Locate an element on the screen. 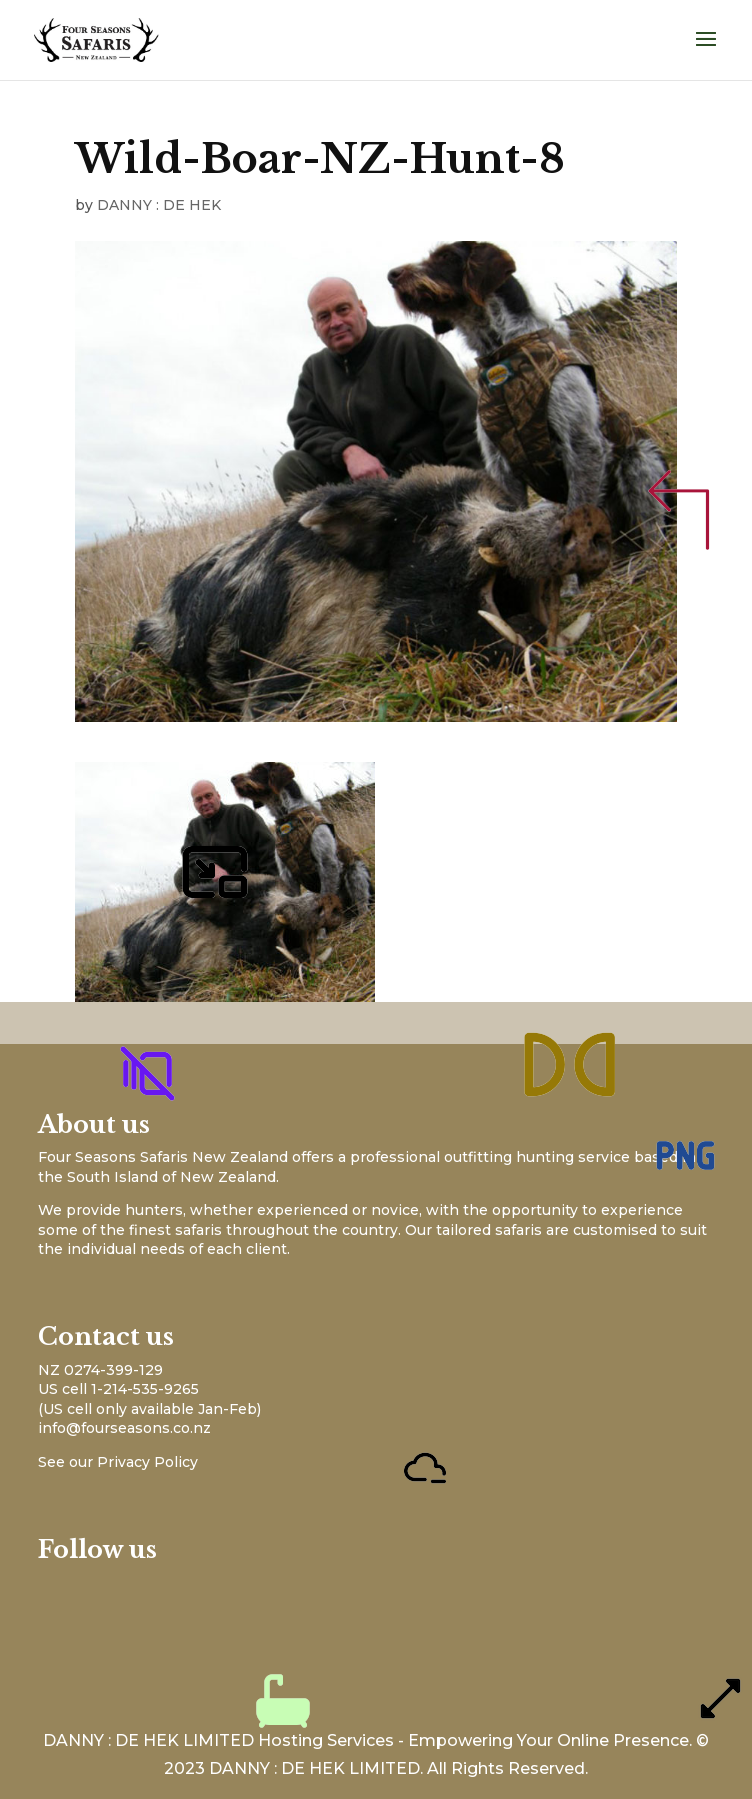  indicates bathroom amenity available is located at coordinates (283, 1701).